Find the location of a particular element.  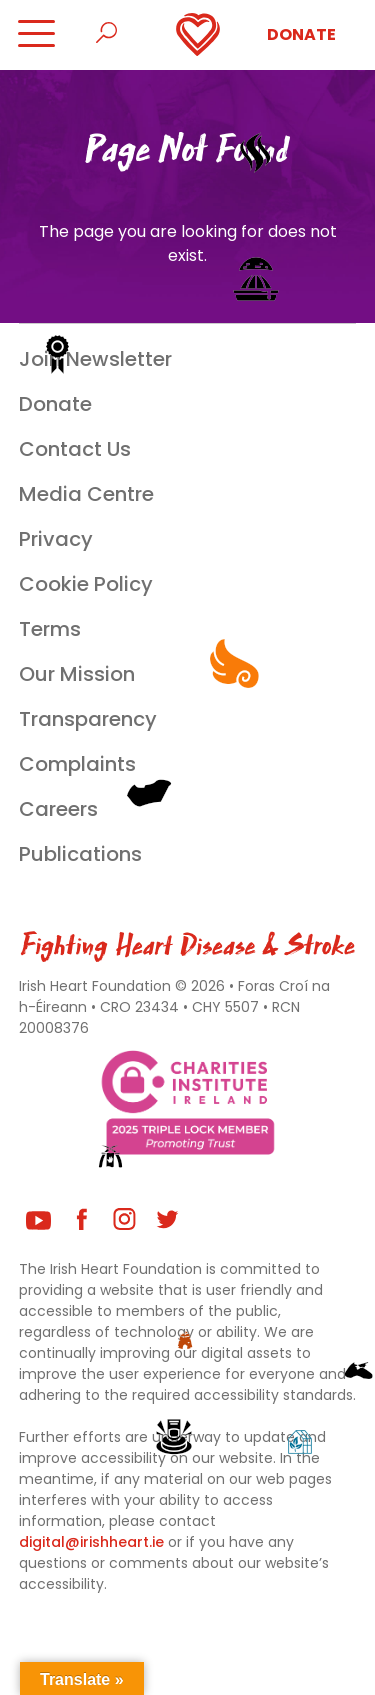

tap to confirm or activate is located at coordinates (174, 1437).